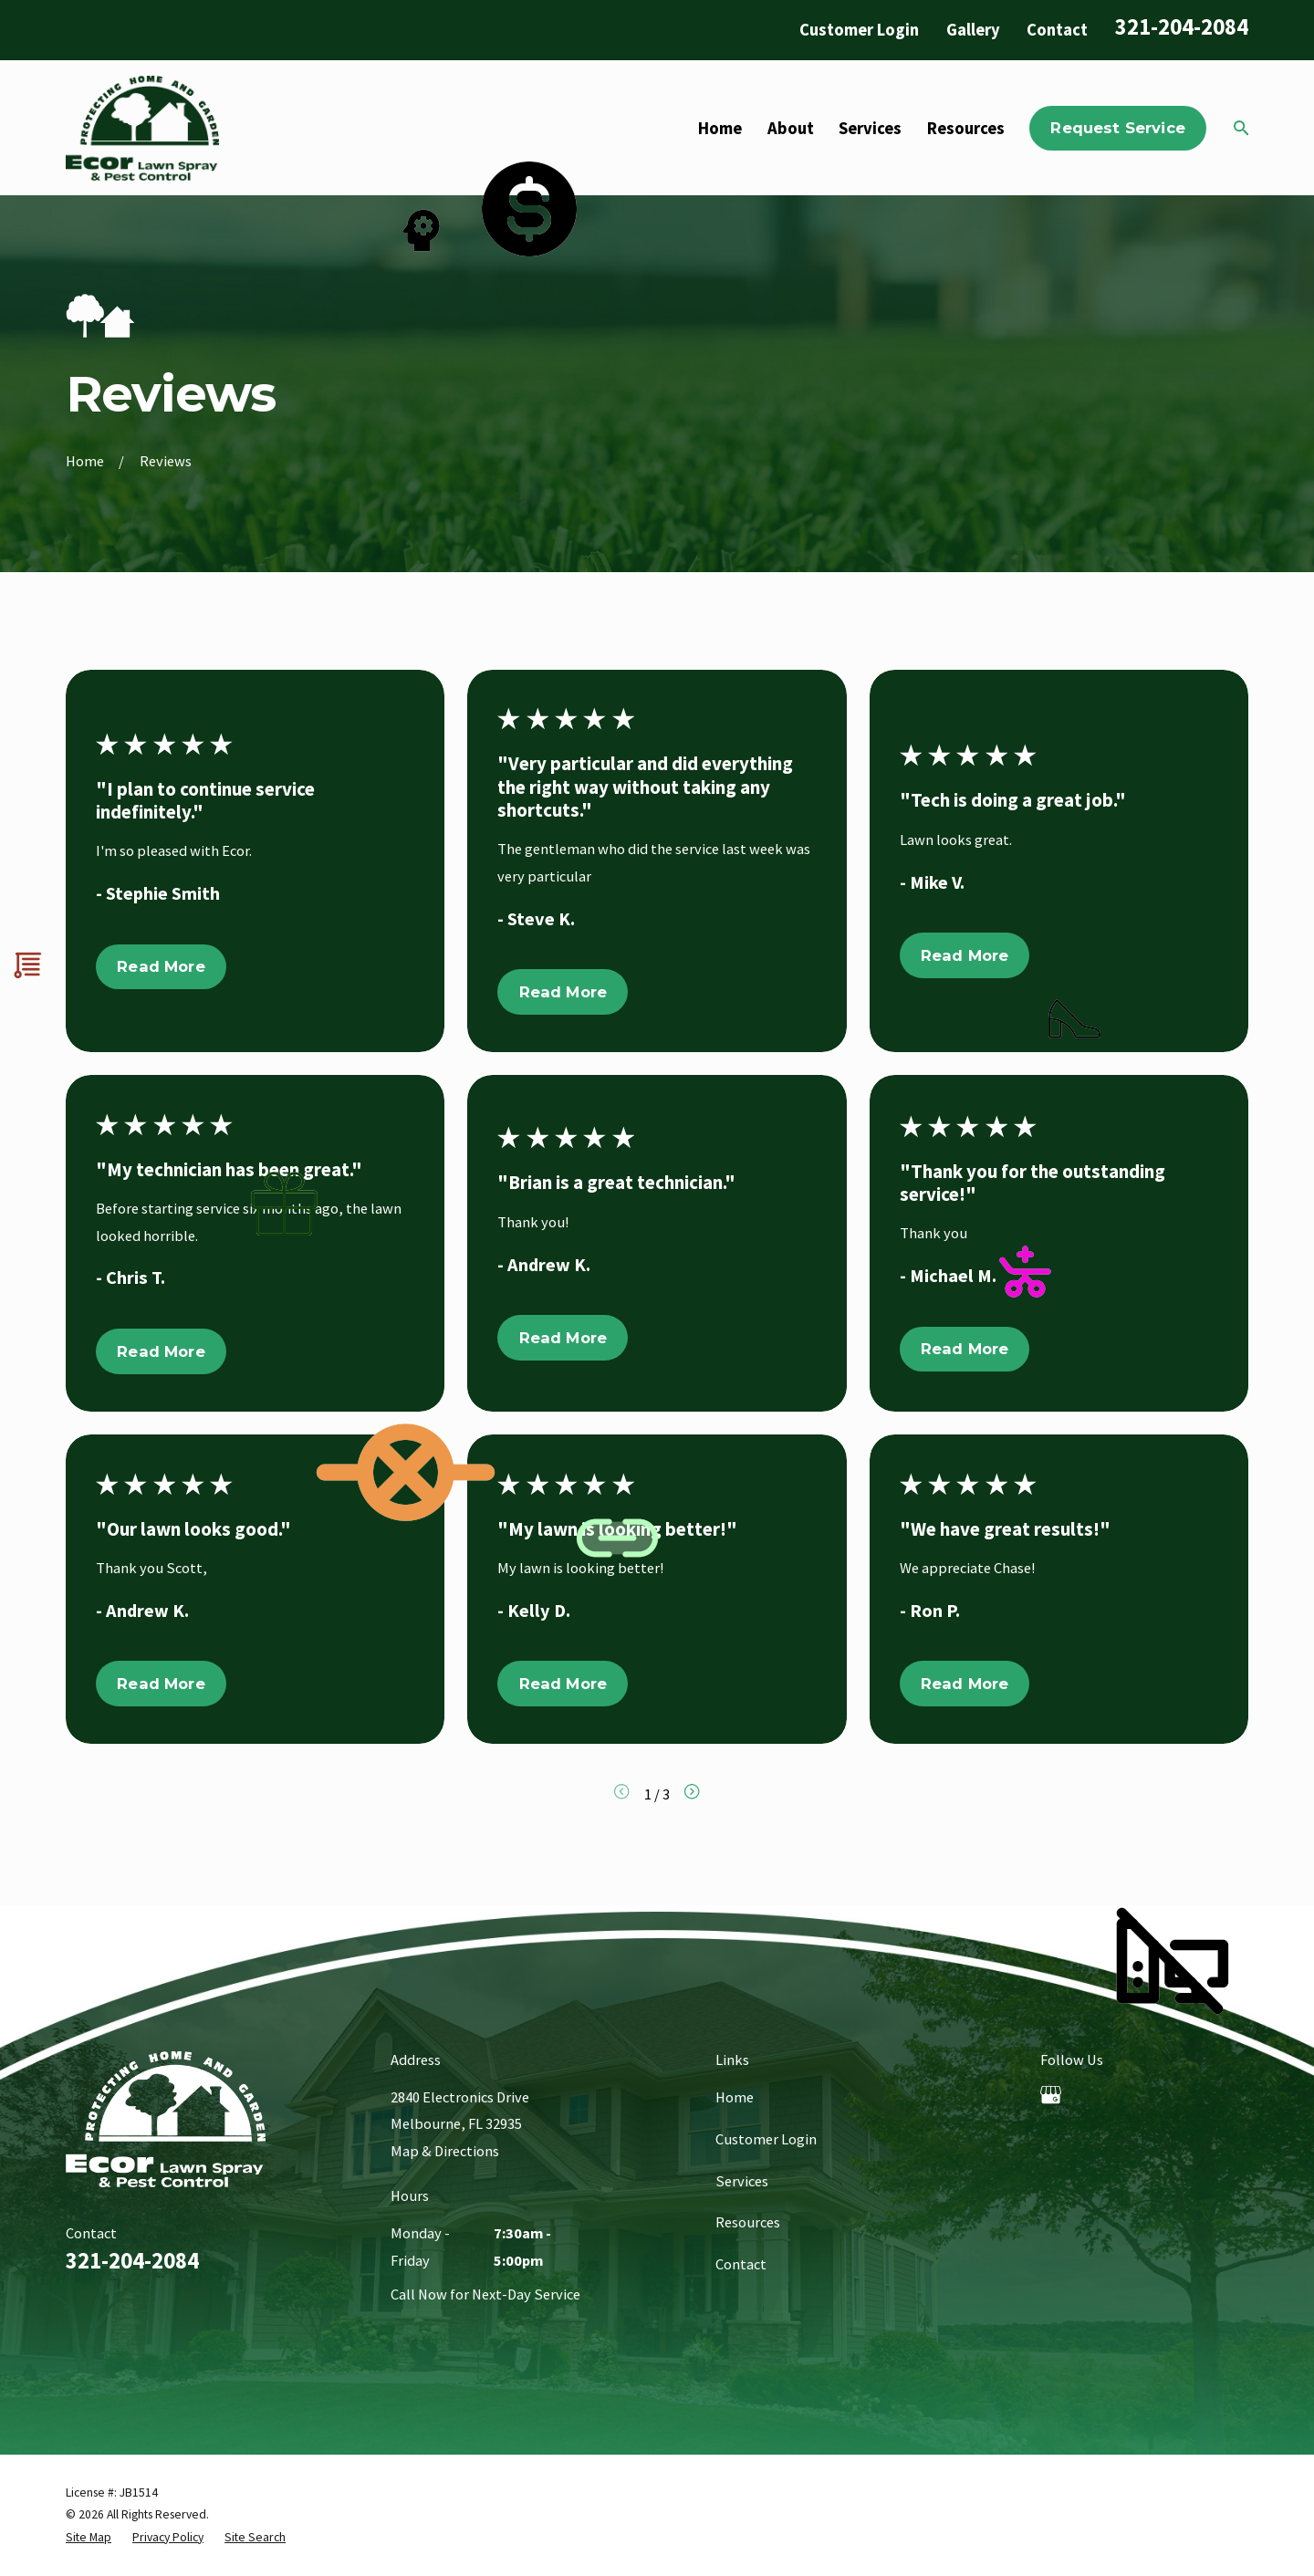  Describe the element at coordinates (1170, 1961) in the screenshot. I see `indicates desktop computer is offline or disconnected` at that location.